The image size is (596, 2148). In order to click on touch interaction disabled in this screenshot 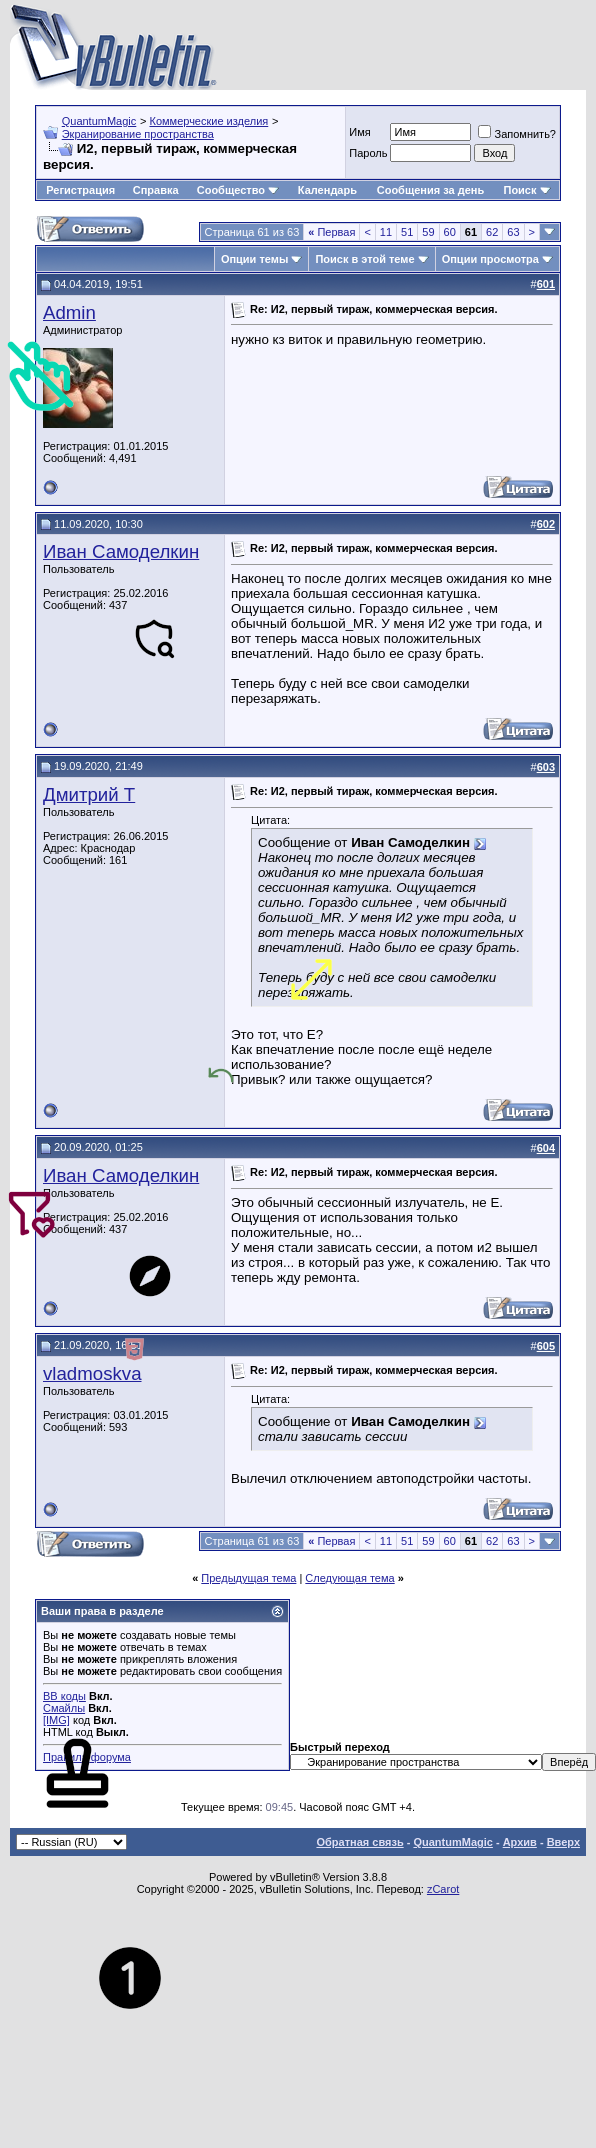, I will do `click(40, 374)`.